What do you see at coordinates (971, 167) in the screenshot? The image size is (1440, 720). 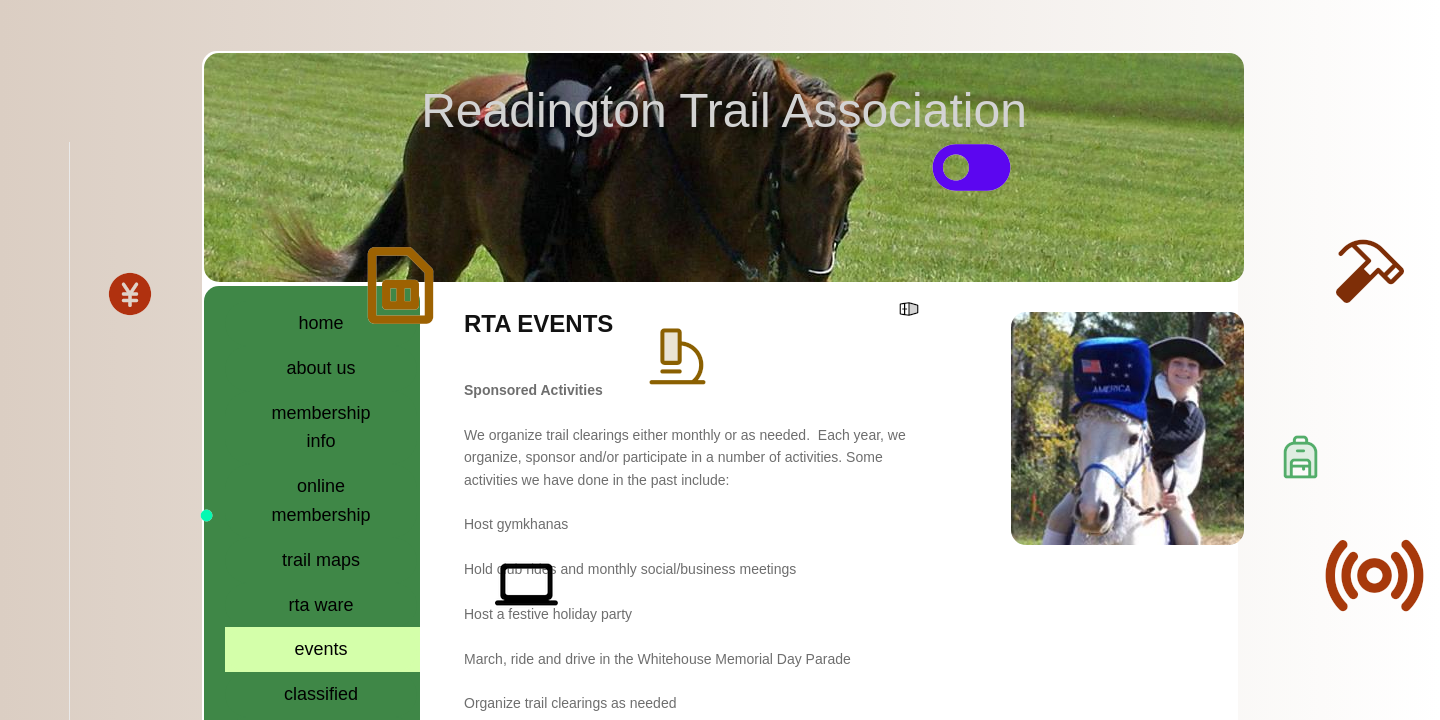 I see `toggle switch in off position` at bounding box center [971, 167].